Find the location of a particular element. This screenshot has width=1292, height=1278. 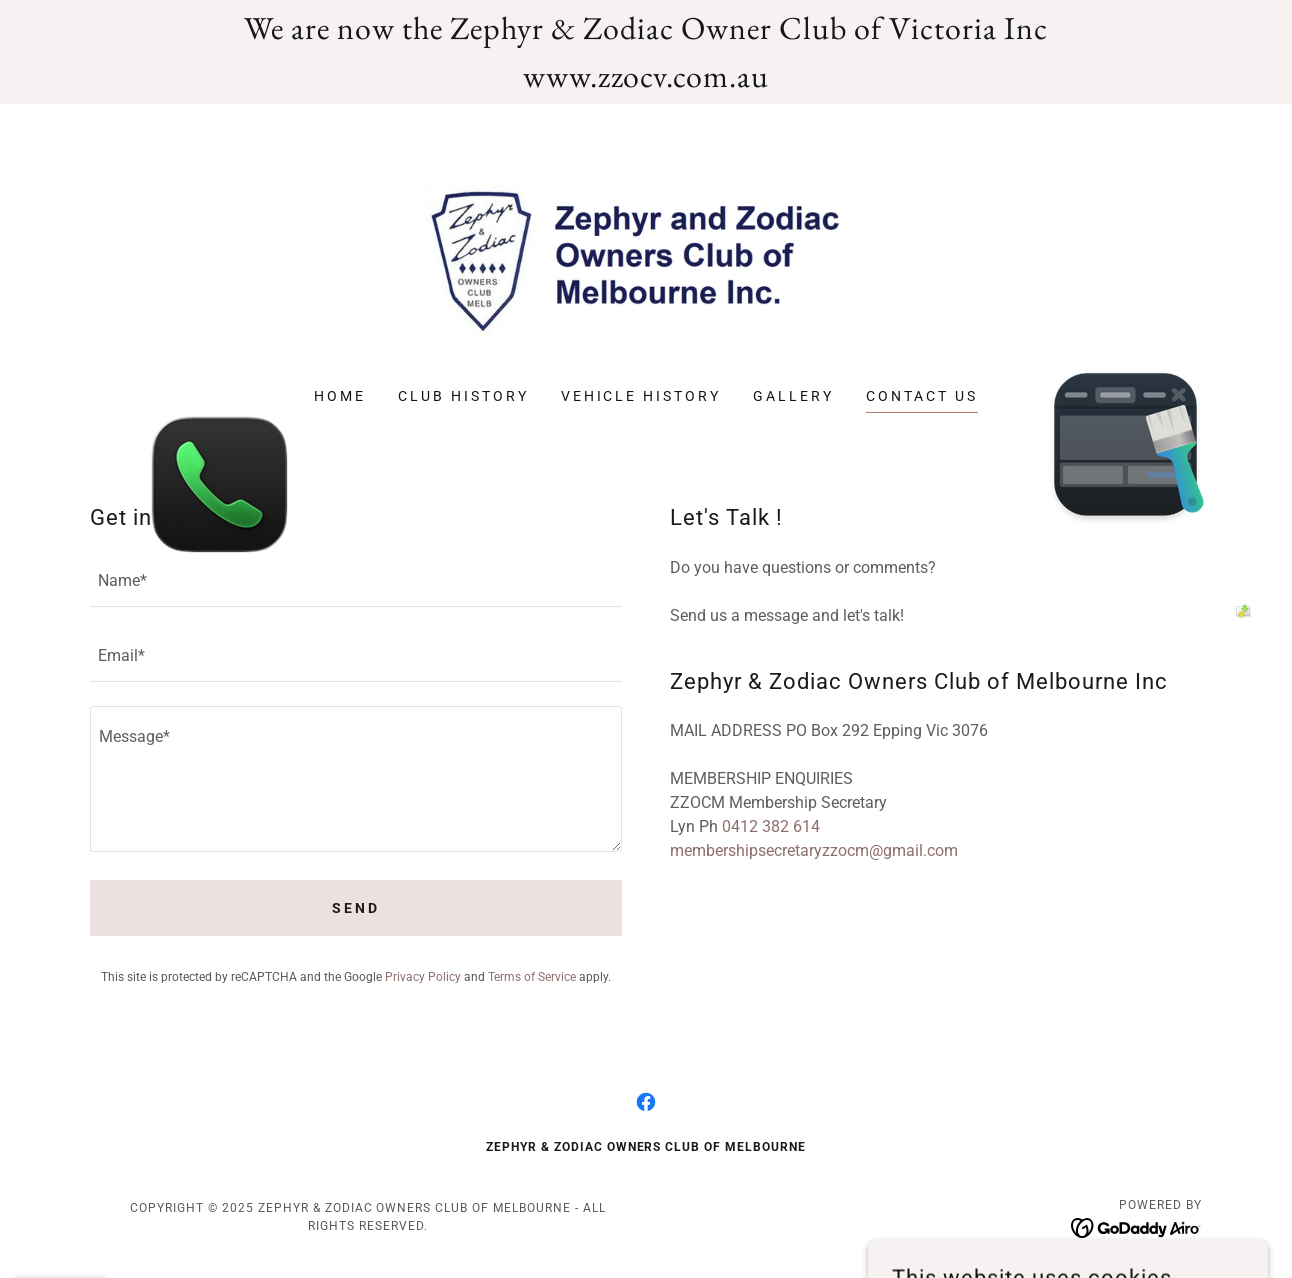

open AdwSteamGtk to customize Steam's appearance is located at coordinates (1125, 444).